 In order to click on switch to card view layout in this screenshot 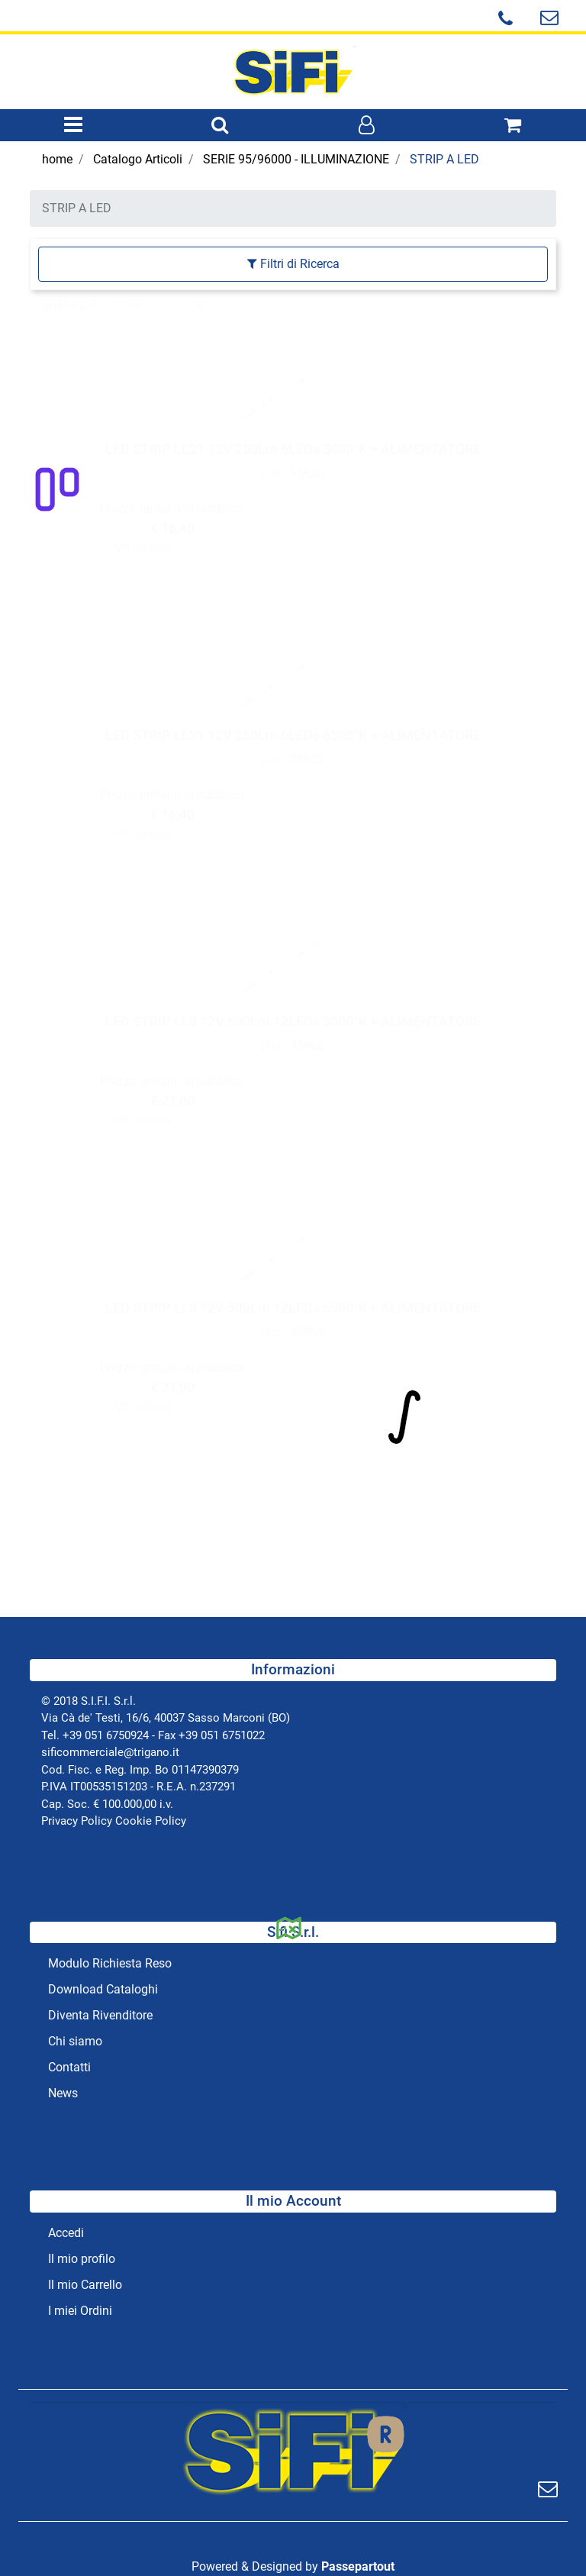, I will do `click(57, 489)`.